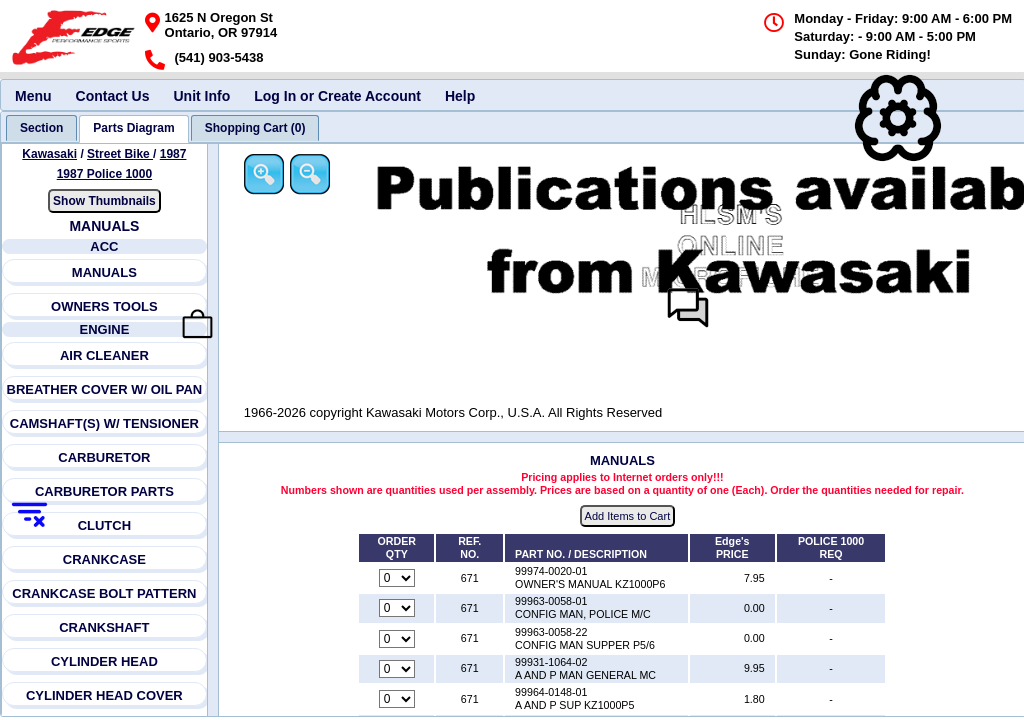 This screenshot has width=1024, height=720. Describe the element at coordinates (688, 307) in the screenshot. I see `open your messages or conversations` at that location.